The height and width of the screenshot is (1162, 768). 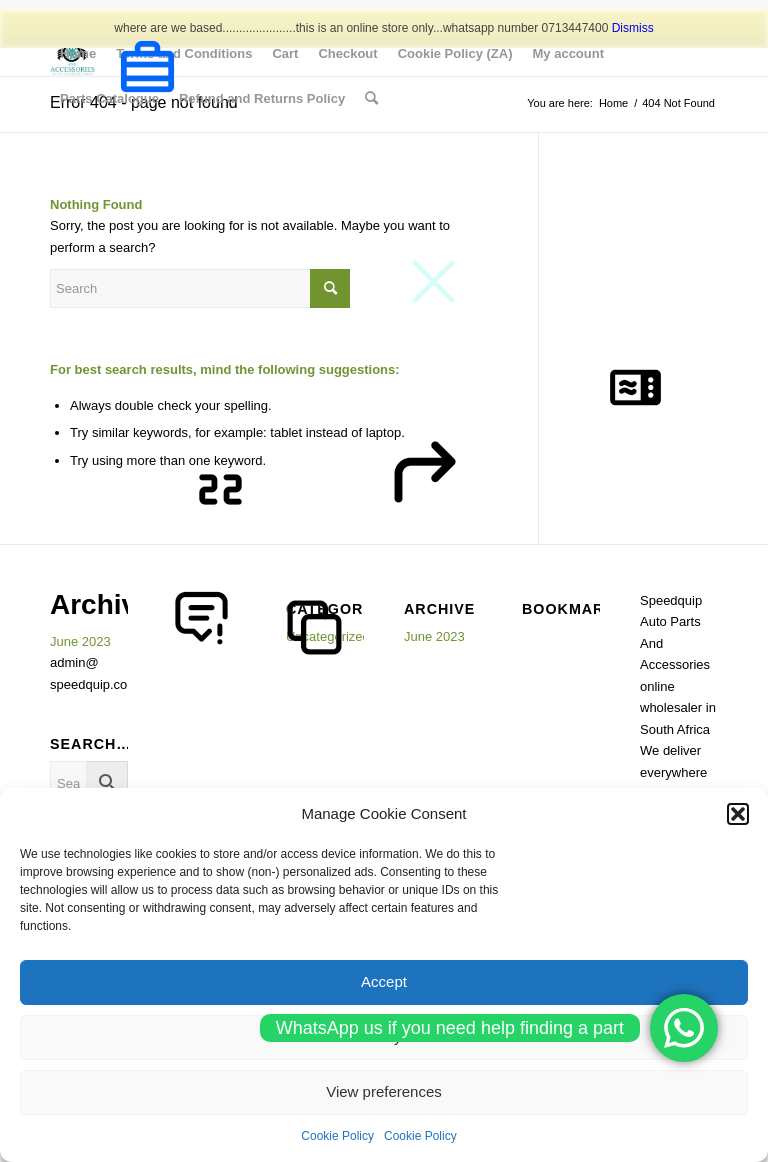 I want to click on message with urgent or important alert, so click(x=201, y=615).